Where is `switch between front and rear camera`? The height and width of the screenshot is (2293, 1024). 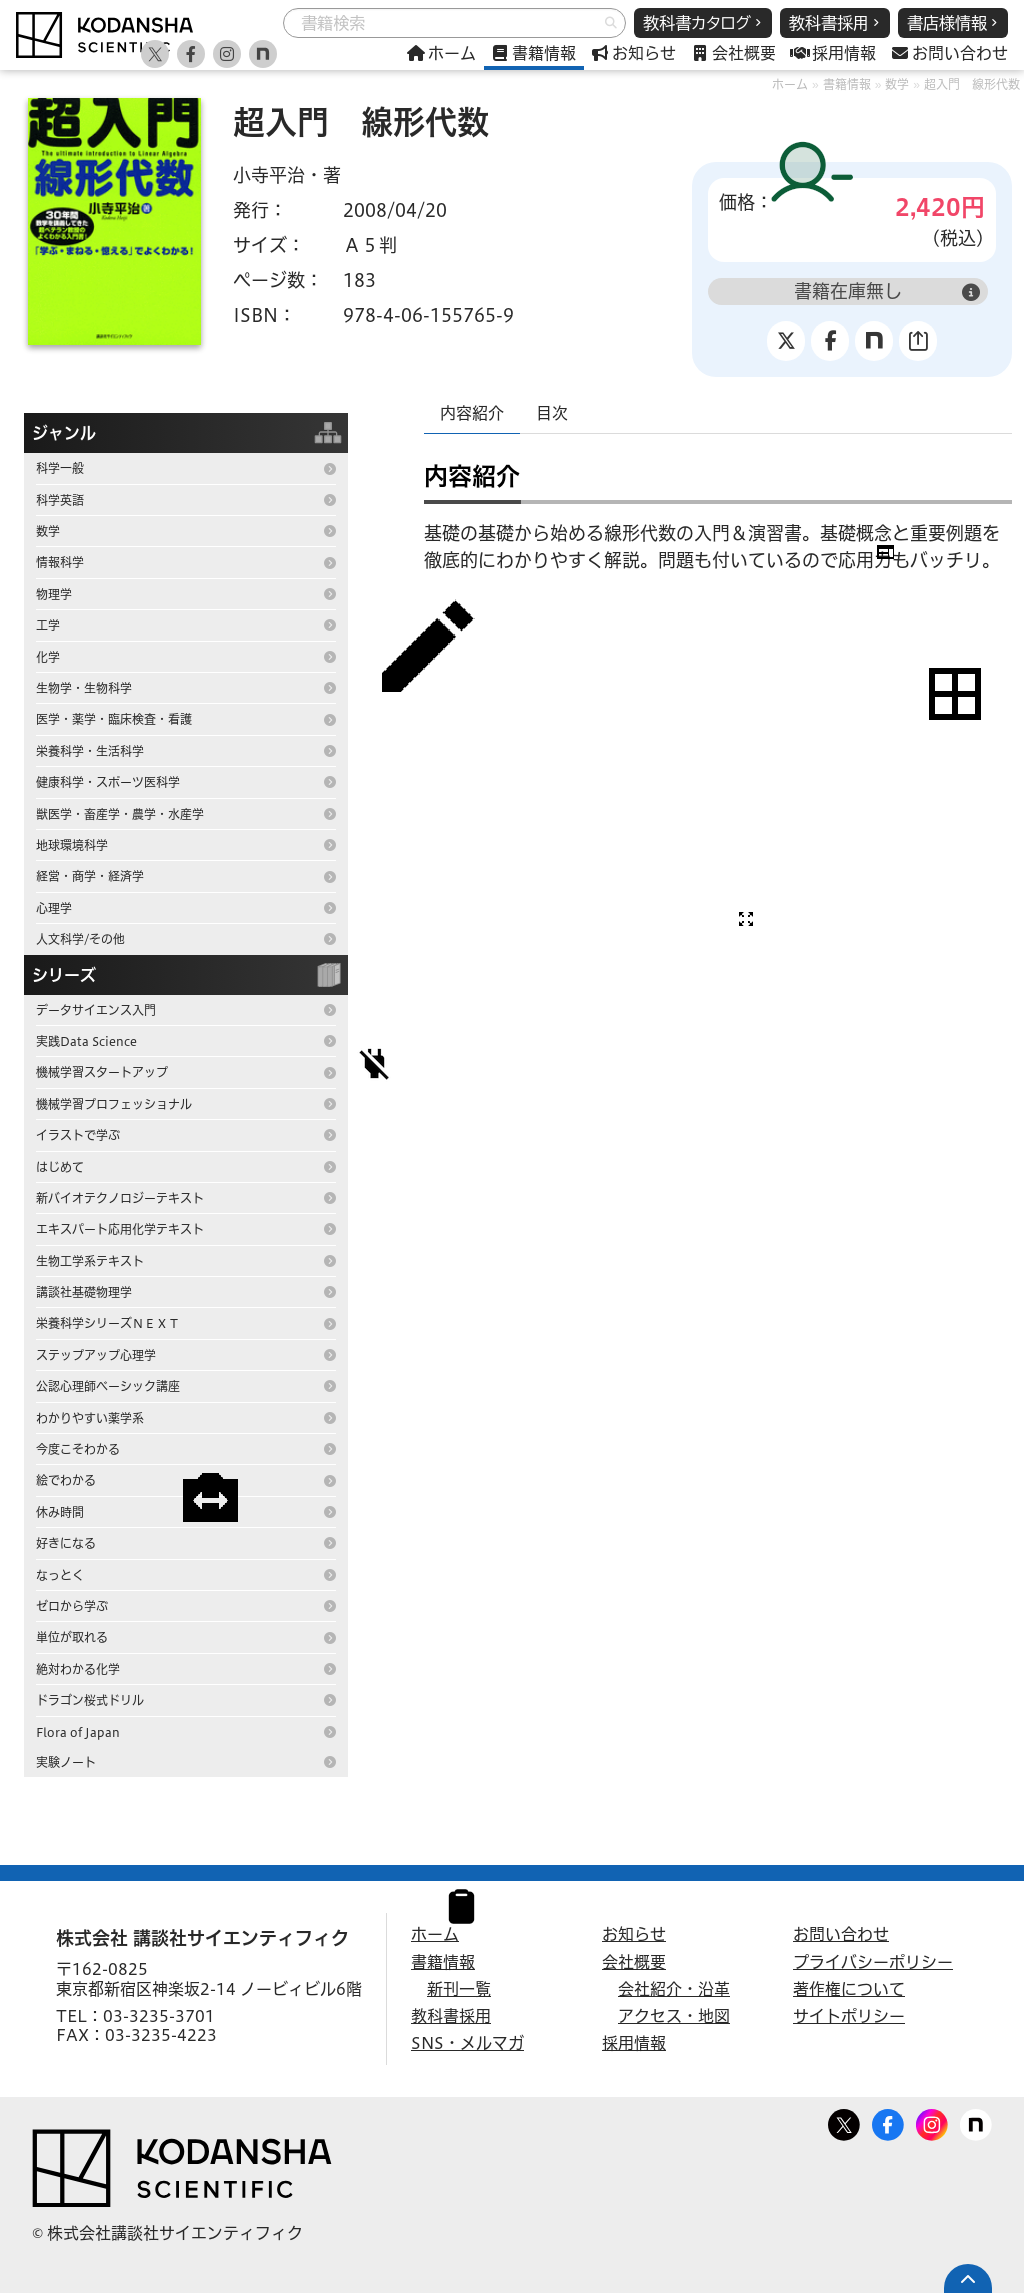 switch between front and rear camera is located at coordinates (210, 1500).